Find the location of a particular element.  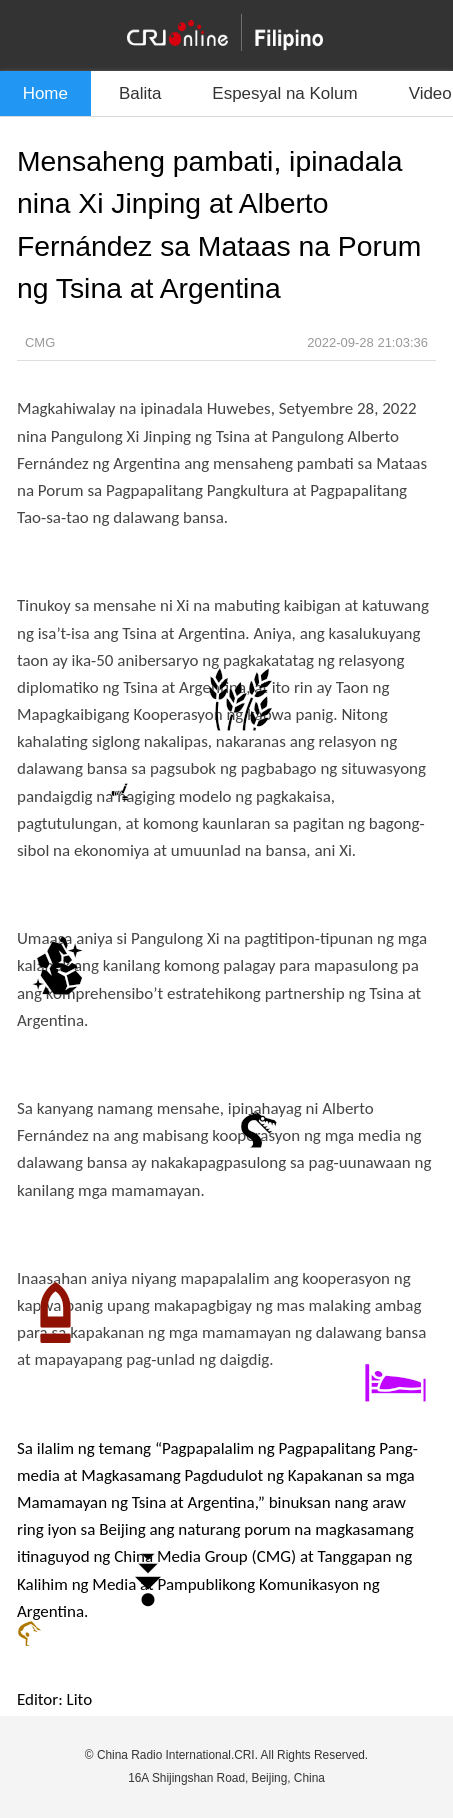

select sea serpent creature in game is located at coordinates (258, 1129).